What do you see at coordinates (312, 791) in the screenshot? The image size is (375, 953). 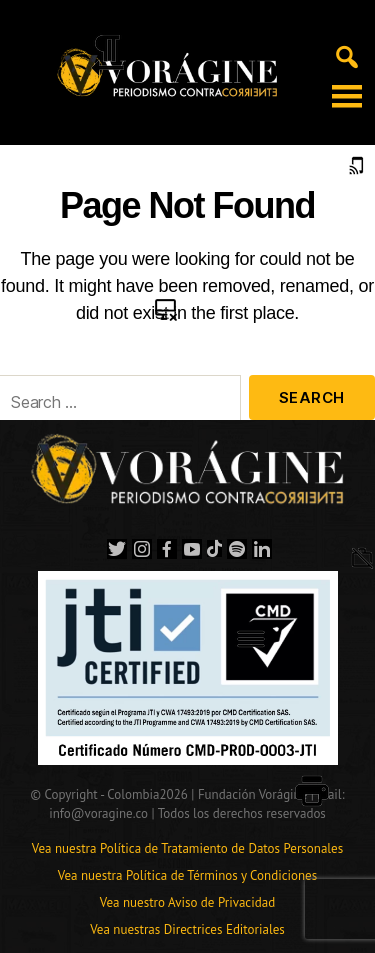 I see `print this document` at bounding box center [312, 791].